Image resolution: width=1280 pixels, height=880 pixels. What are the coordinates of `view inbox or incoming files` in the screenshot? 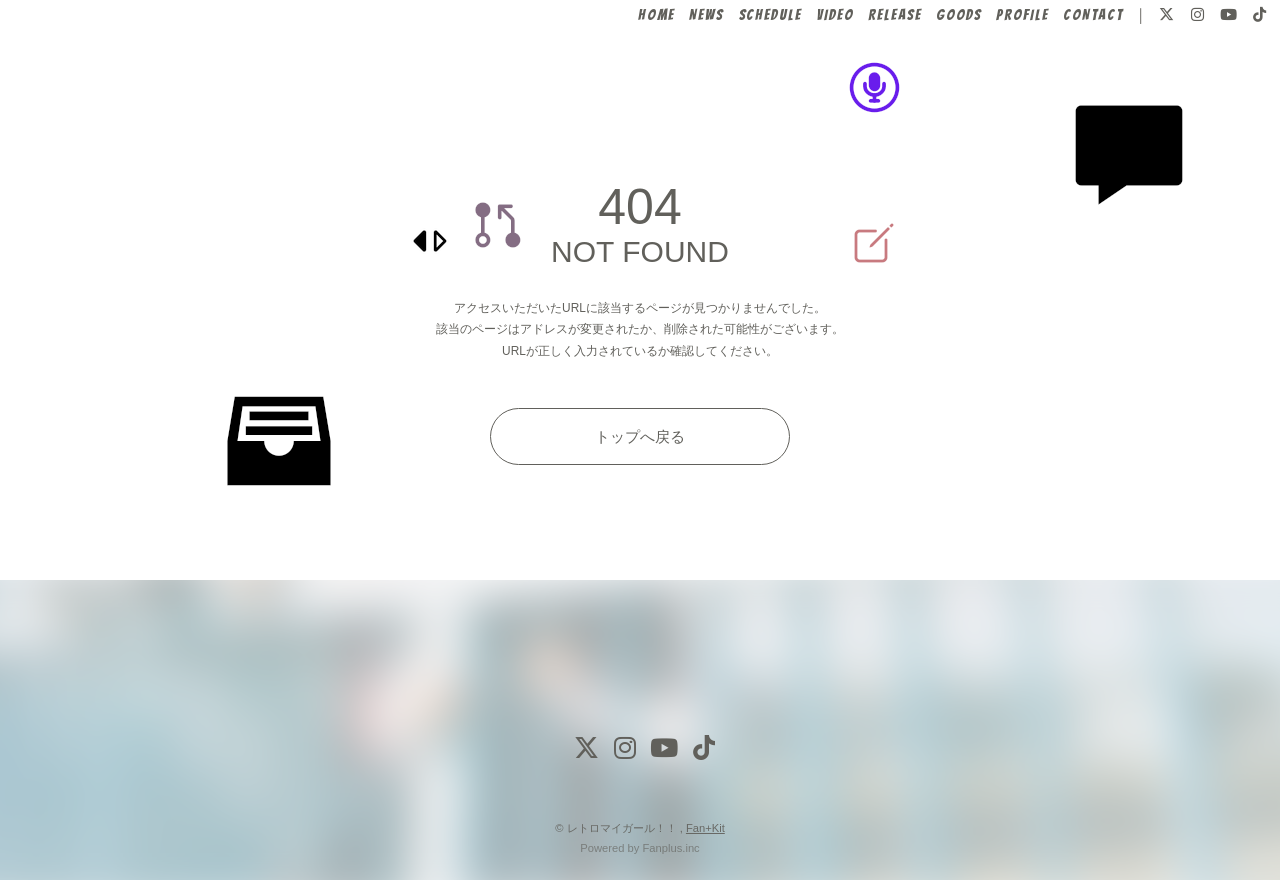 It's located at (279, 441).